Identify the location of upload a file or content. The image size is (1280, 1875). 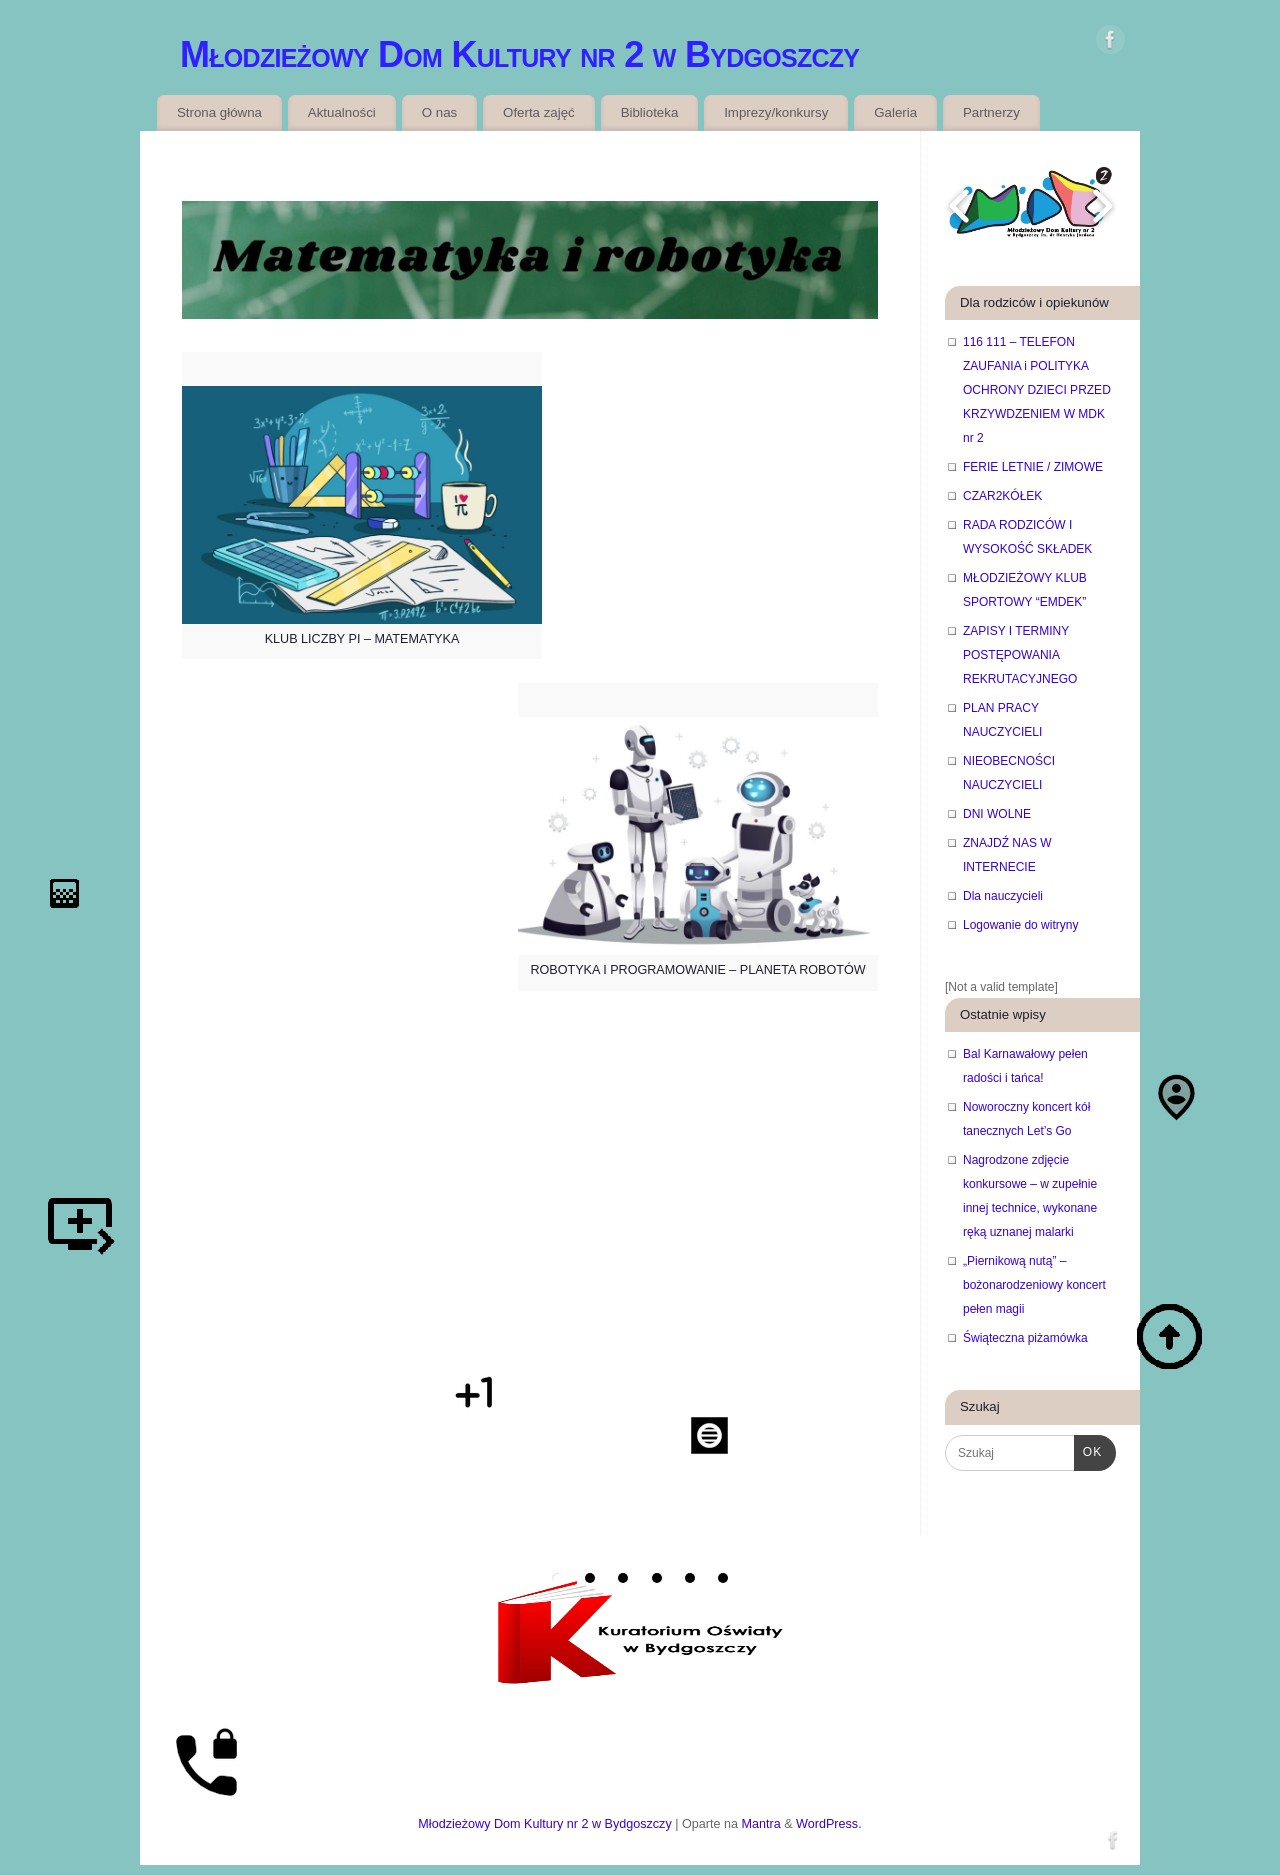
(1169, 1336).